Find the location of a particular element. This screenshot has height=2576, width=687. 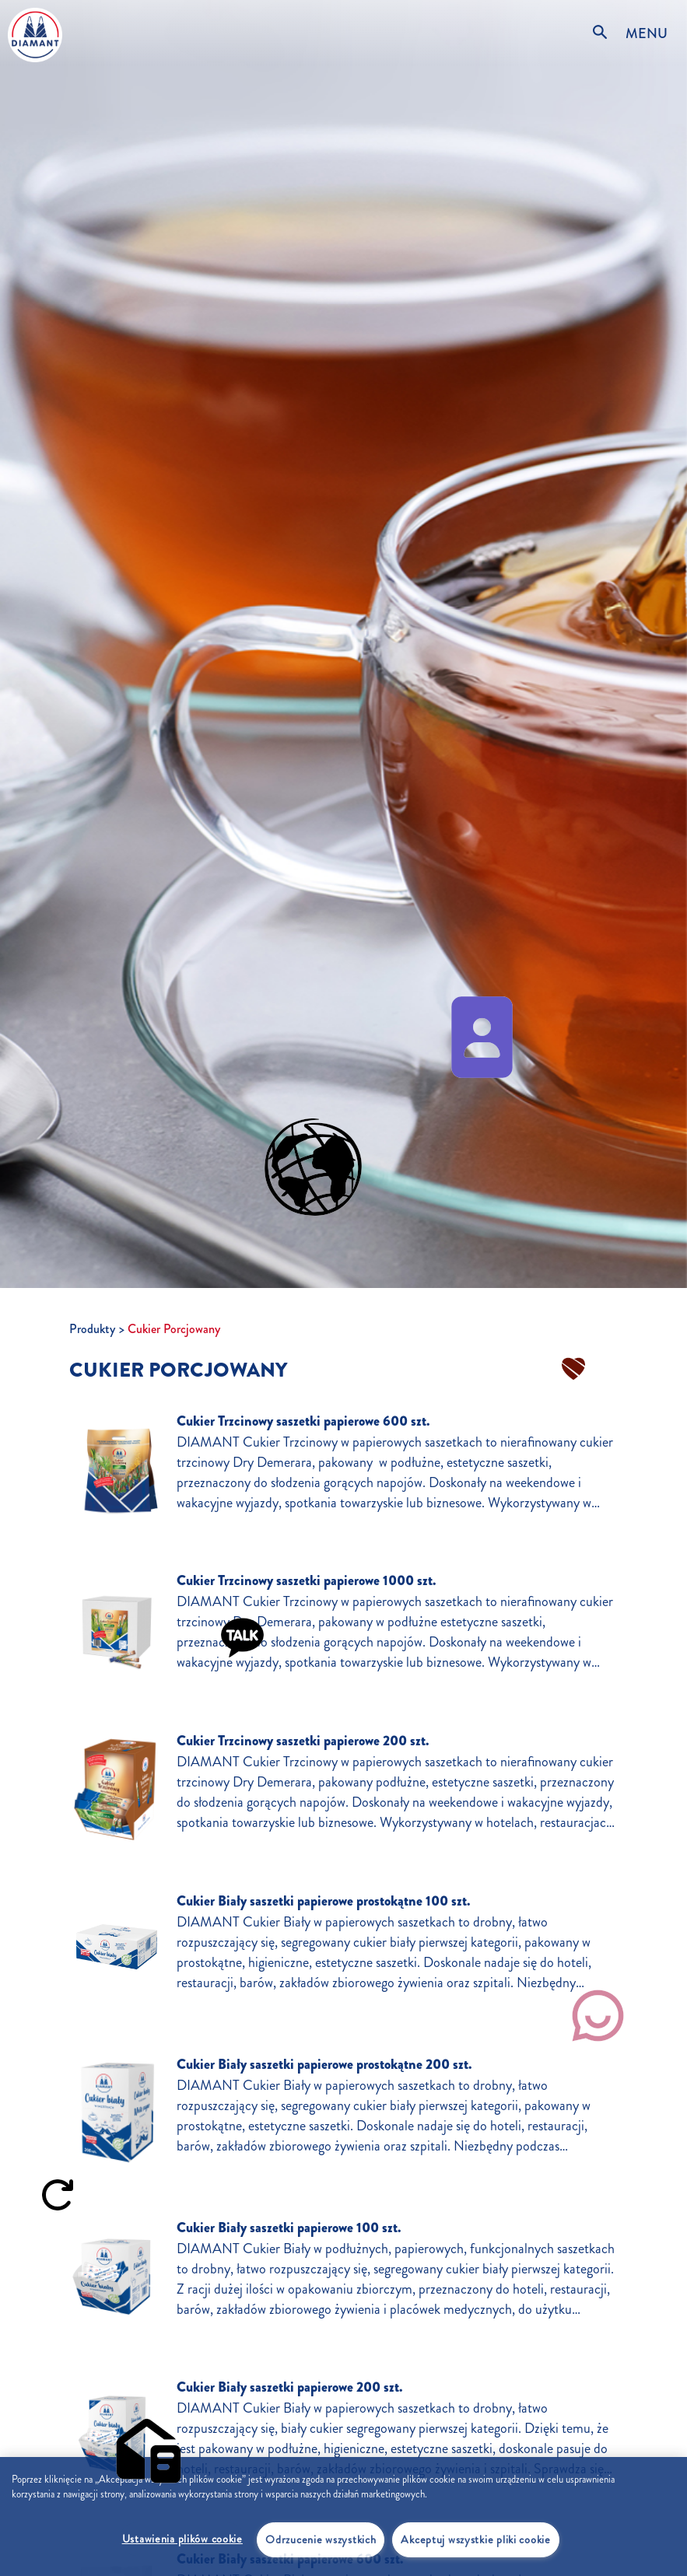

open the Southwest Airlines app is located at coordinates (573, 1369).